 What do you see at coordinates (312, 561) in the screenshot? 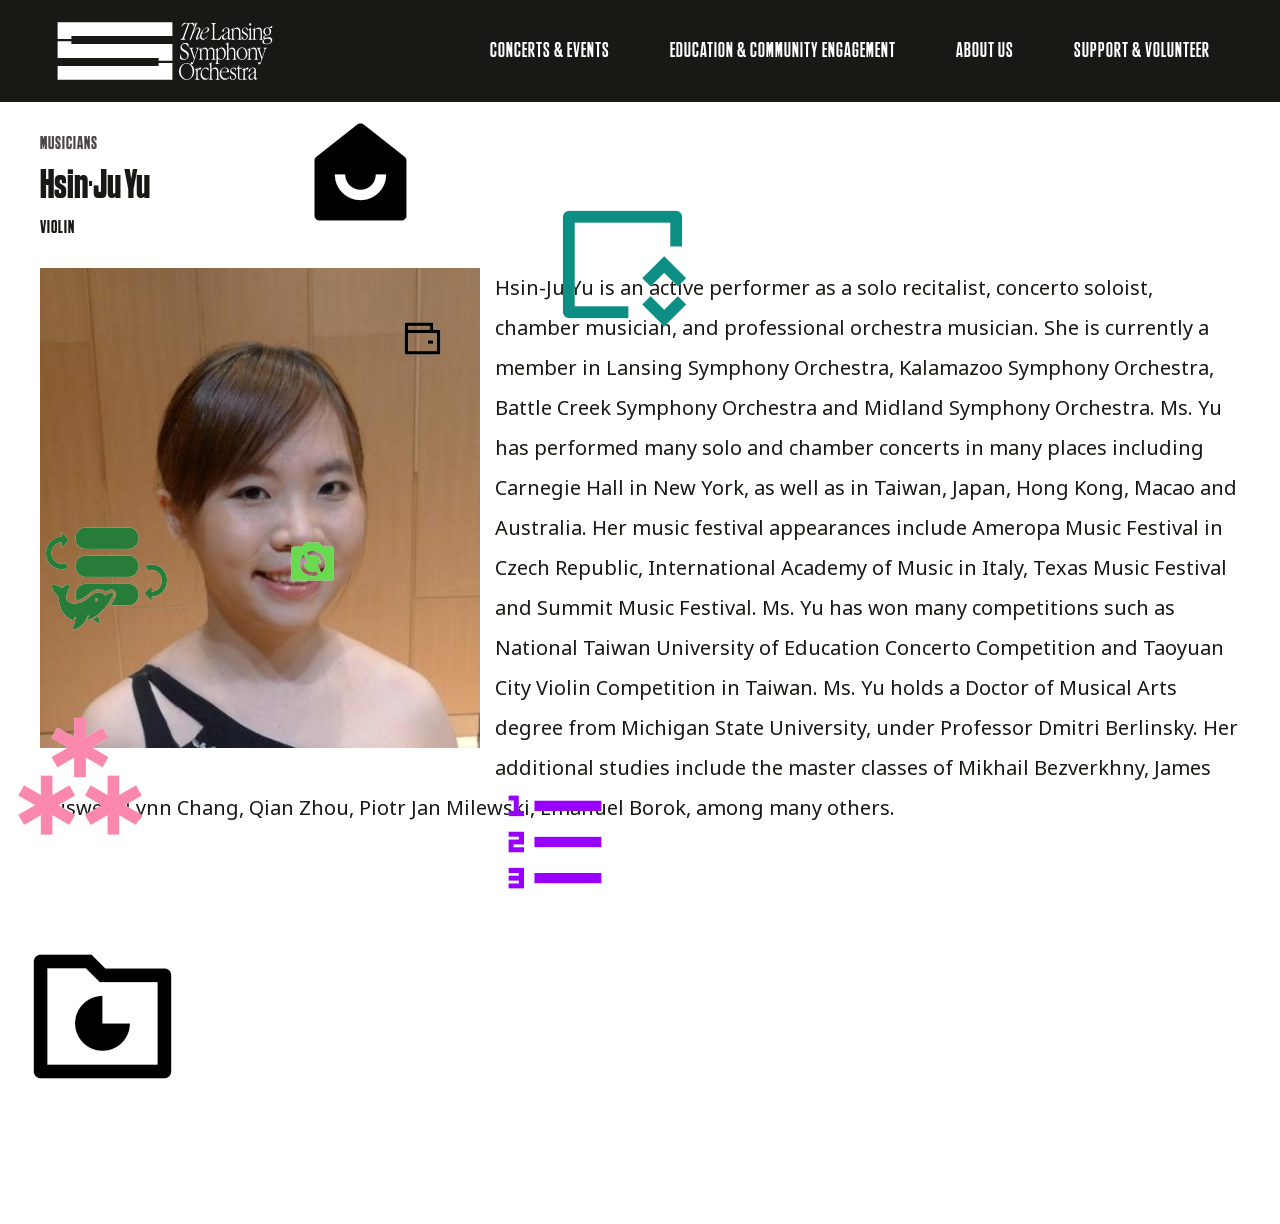
I see `switch between front and rear camera` at bounding box center [312, 561].